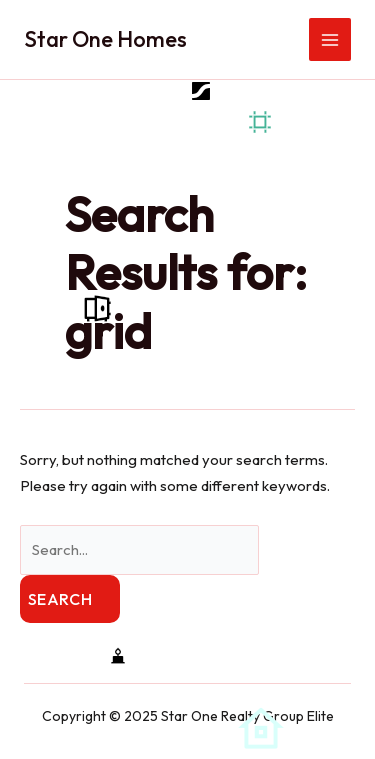 The width and height of the screenshot is (375, 759). Describe the element at coordinates (261, 730) in the screenshot. I see `navigate to home screen` at that location.